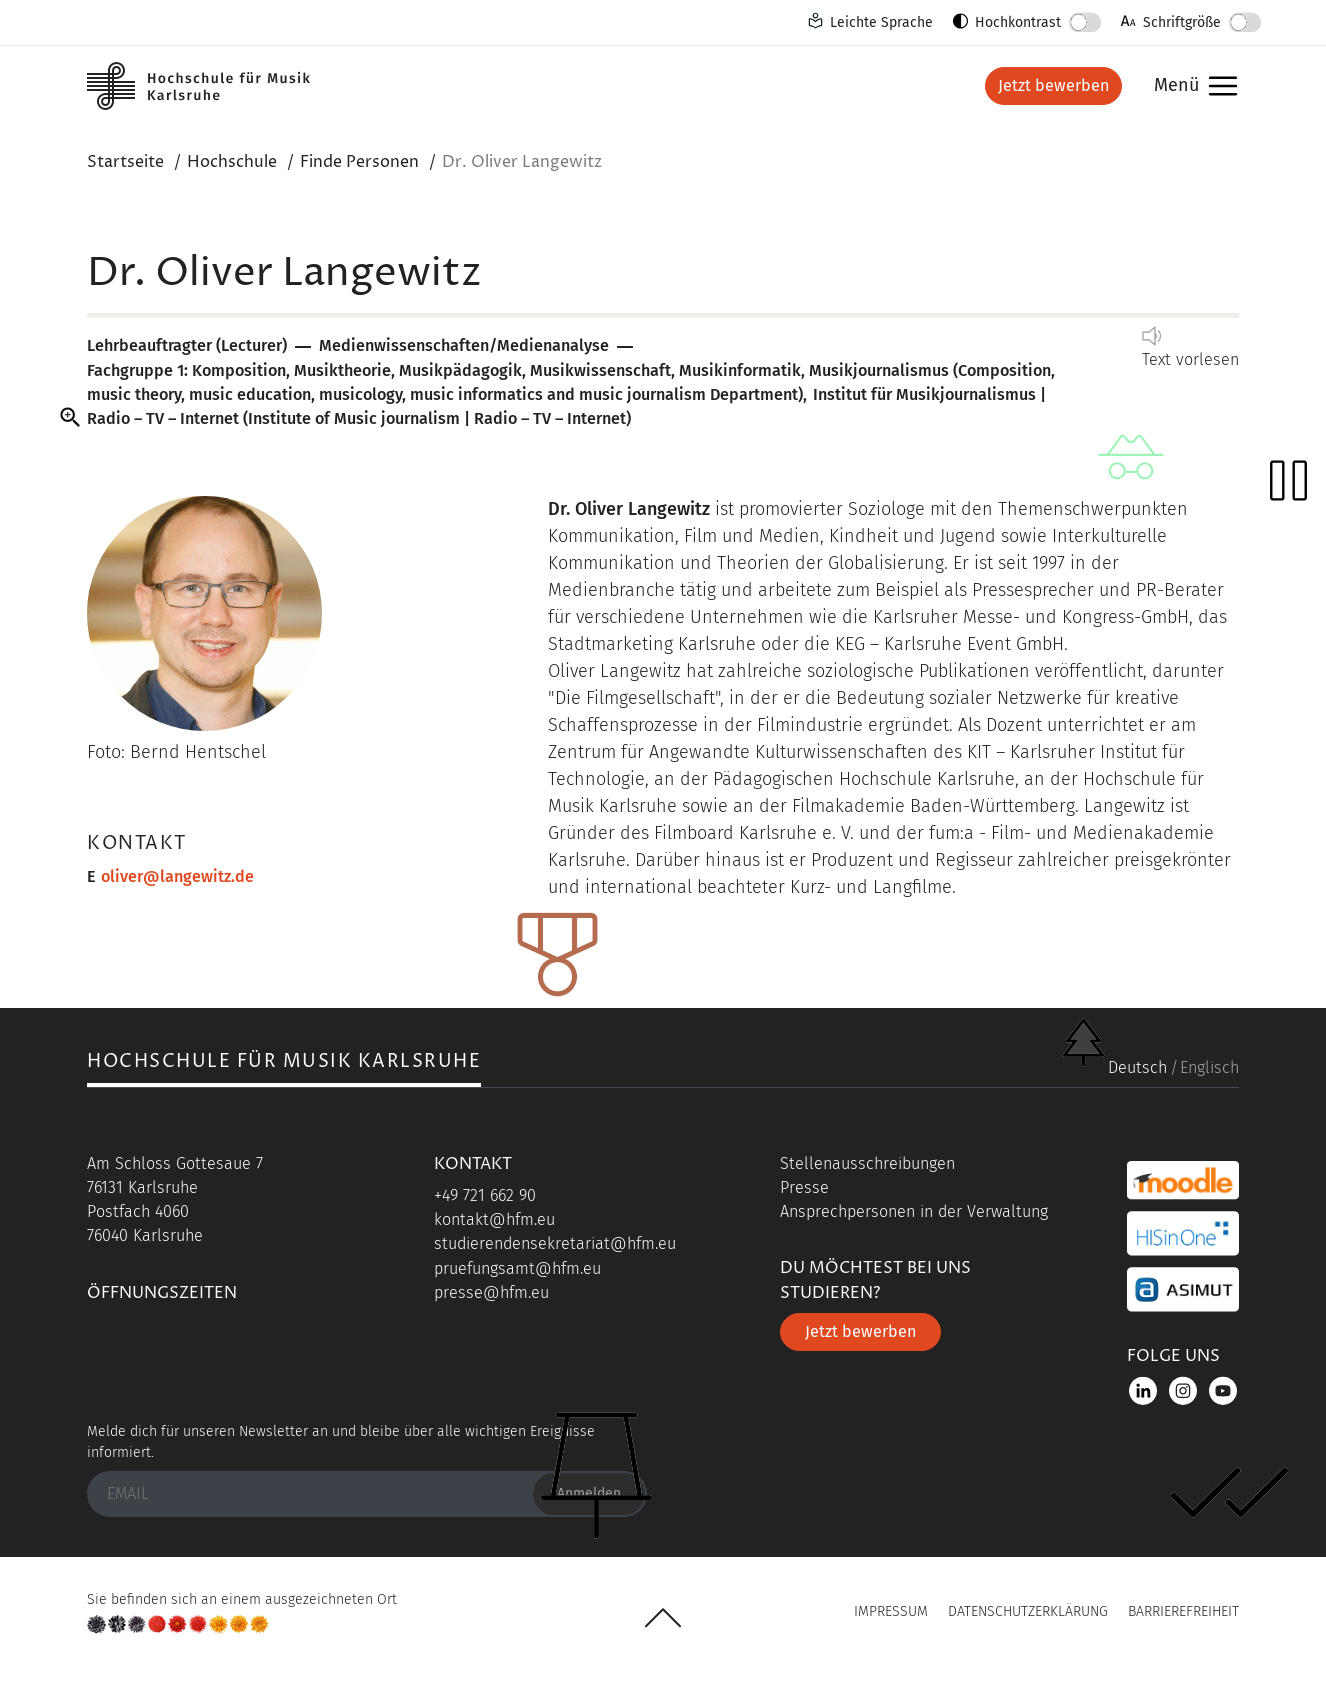  I want to click on view achievements or awards, so click(557, 949).